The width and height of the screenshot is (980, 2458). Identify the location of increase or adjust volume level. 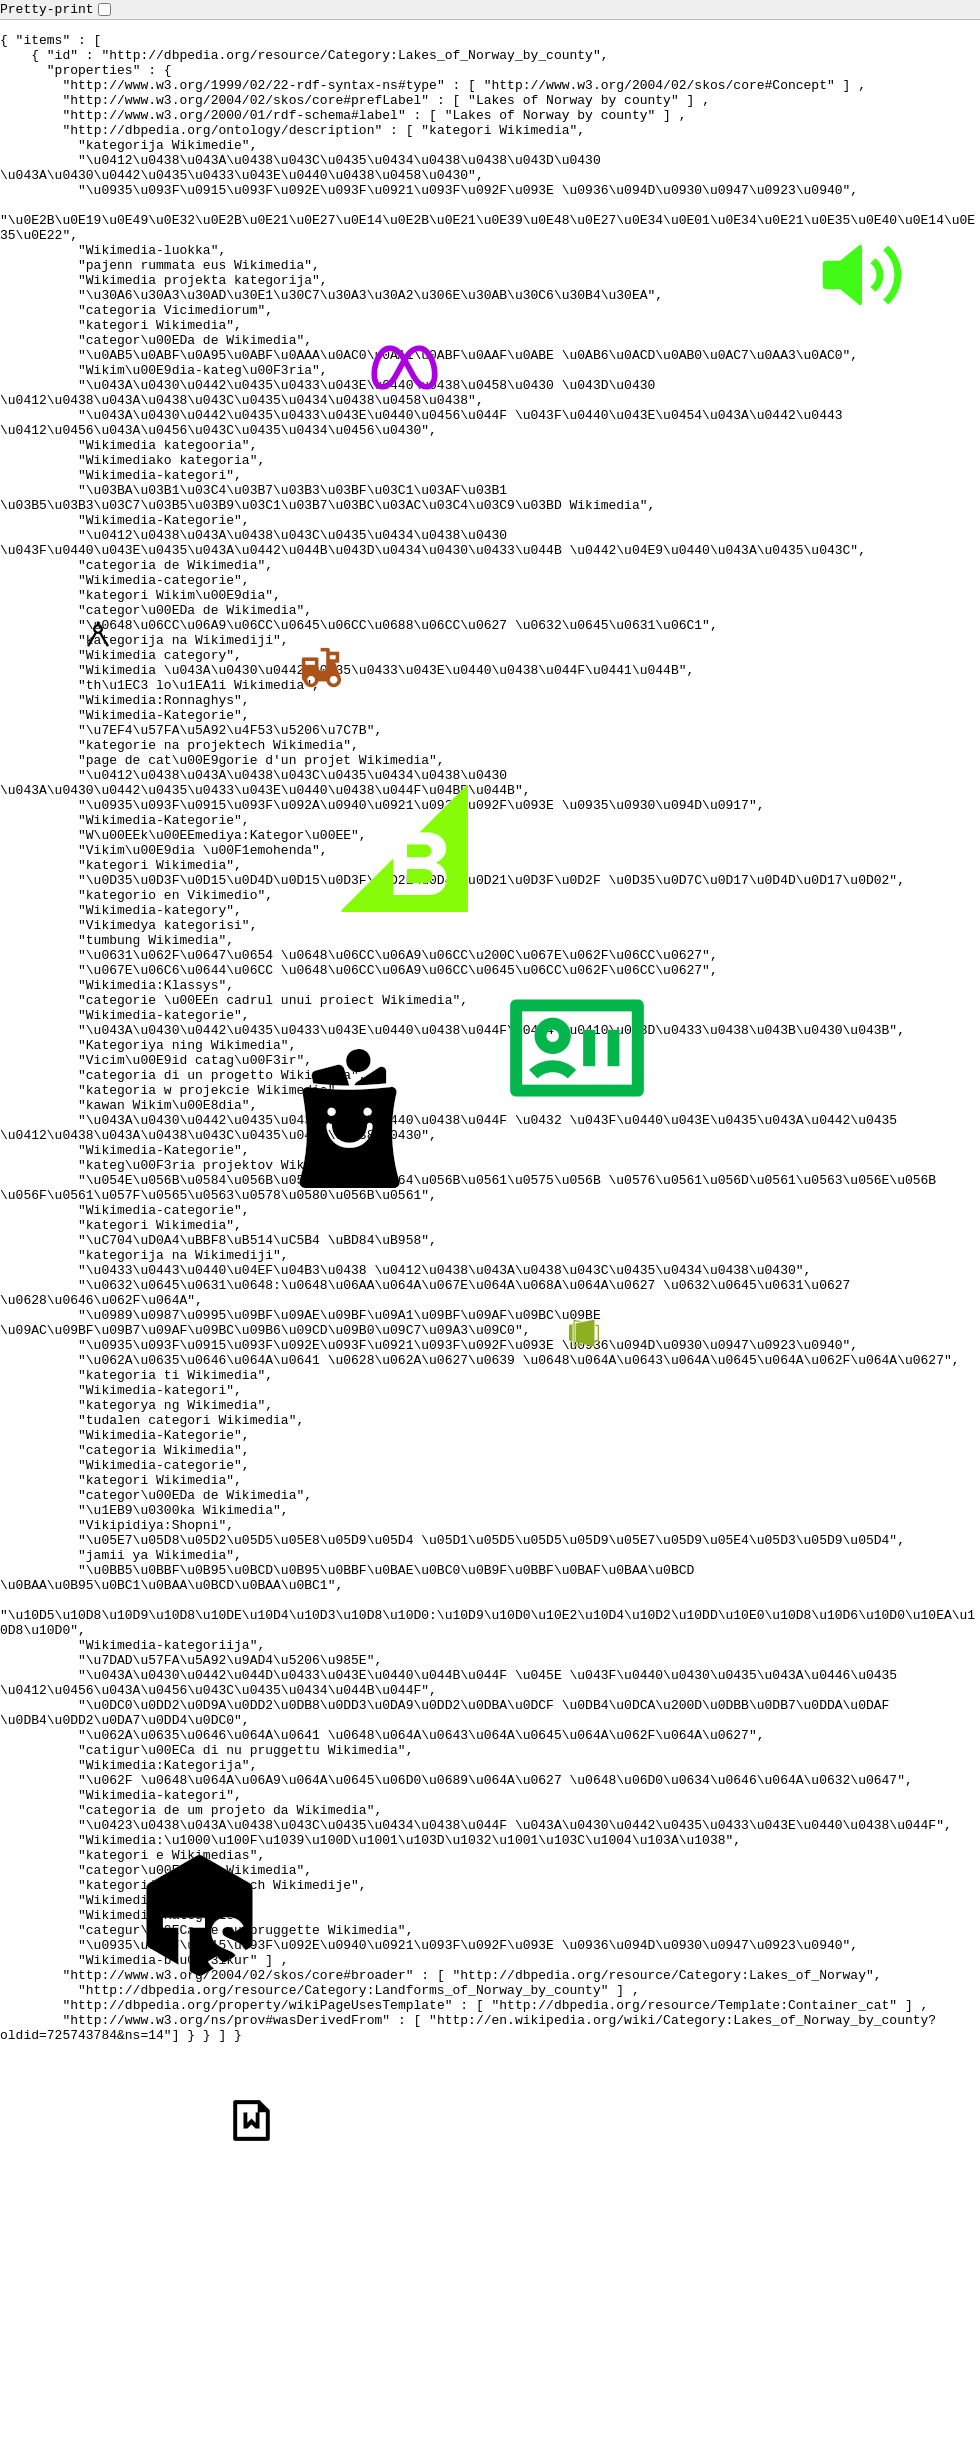
(862, 275).